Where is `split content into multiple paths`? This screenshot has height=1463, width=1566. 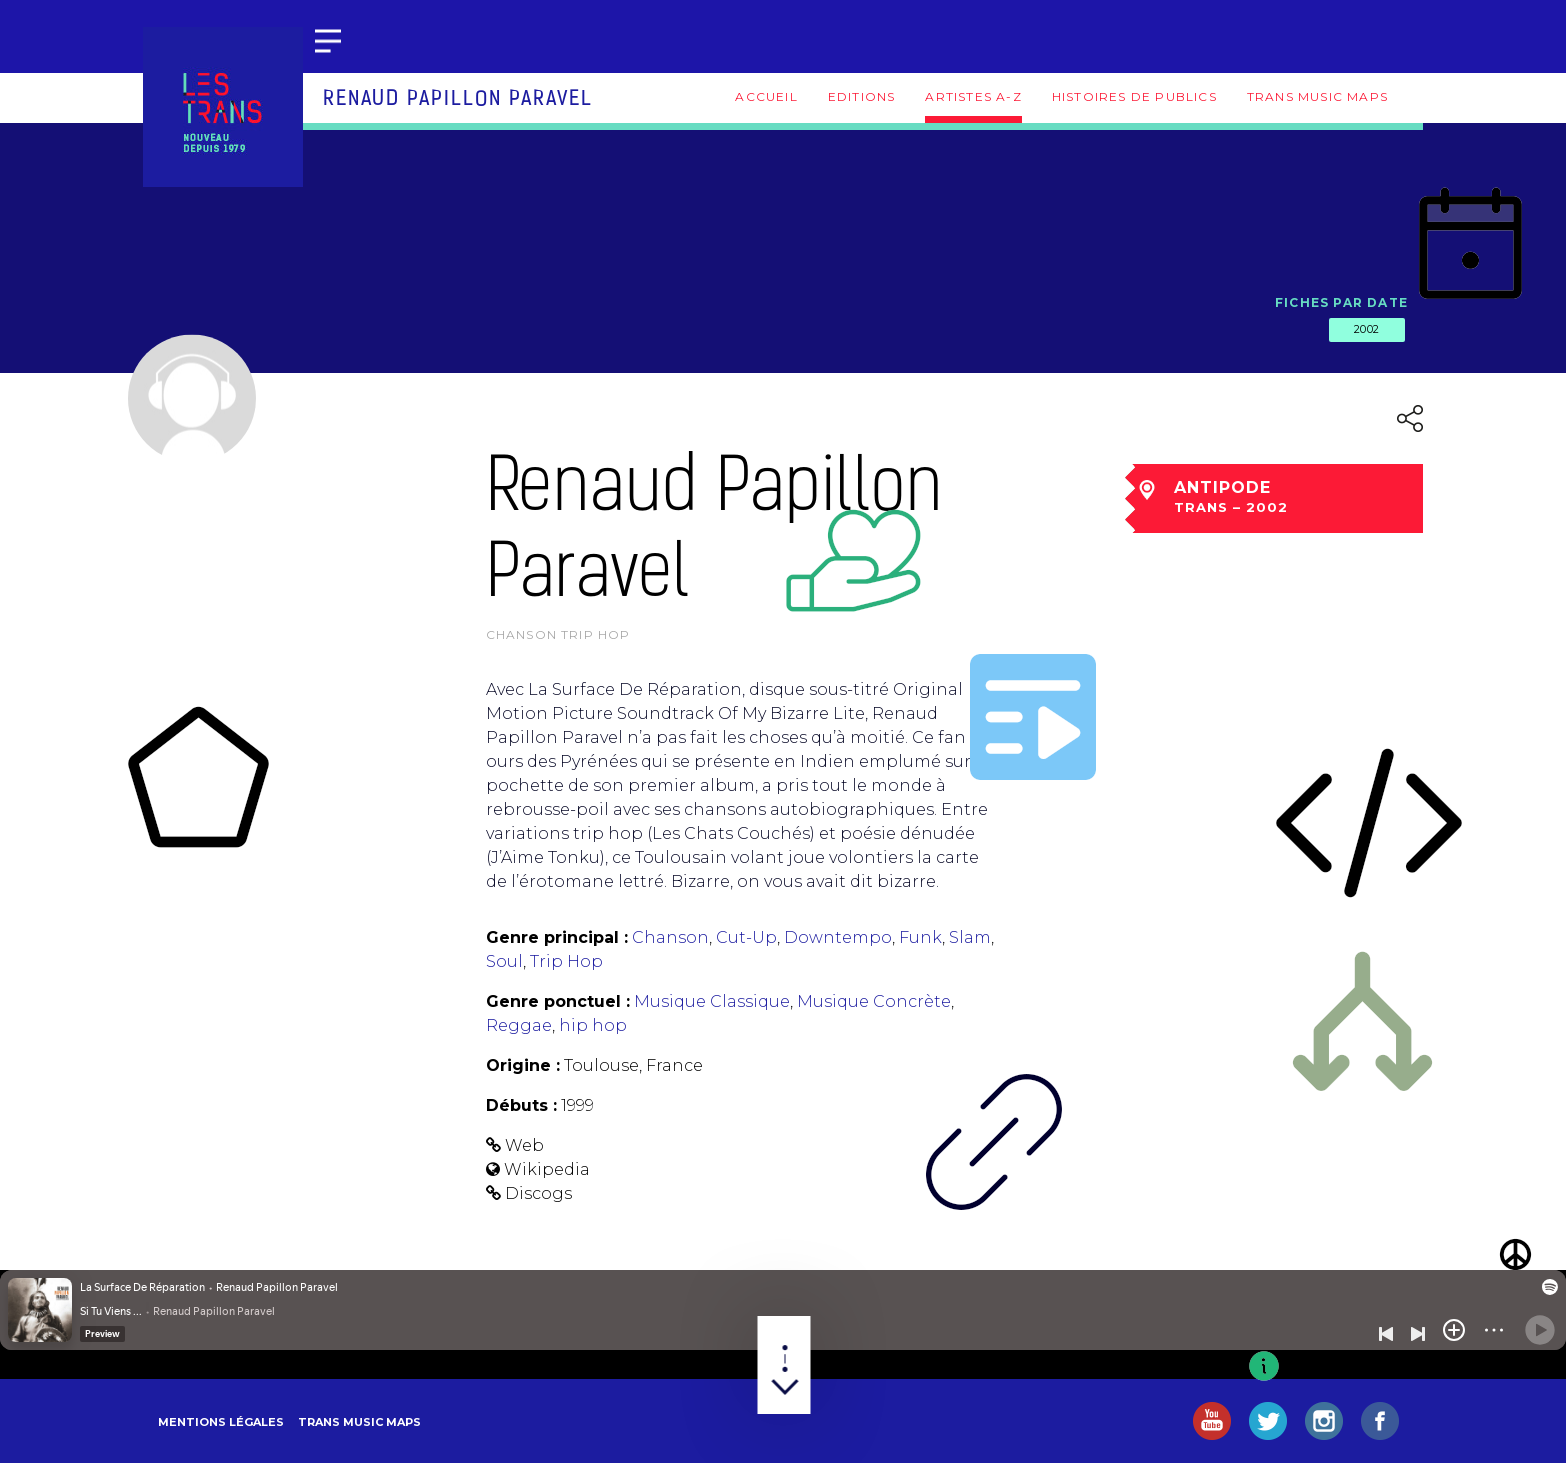 split content into multiple paths is located at coordinates (1362, 1026).